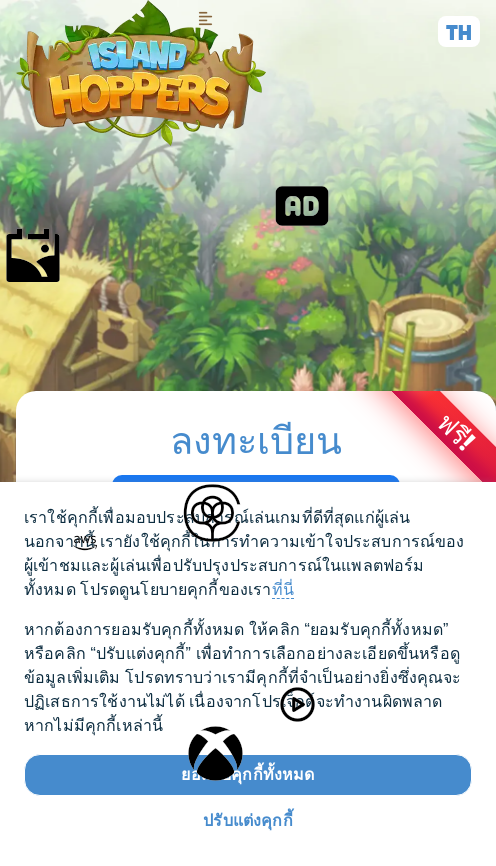 The width and height of the screenshot is (496, 866). I want to click on amazon web services logo, so click(85, 543).